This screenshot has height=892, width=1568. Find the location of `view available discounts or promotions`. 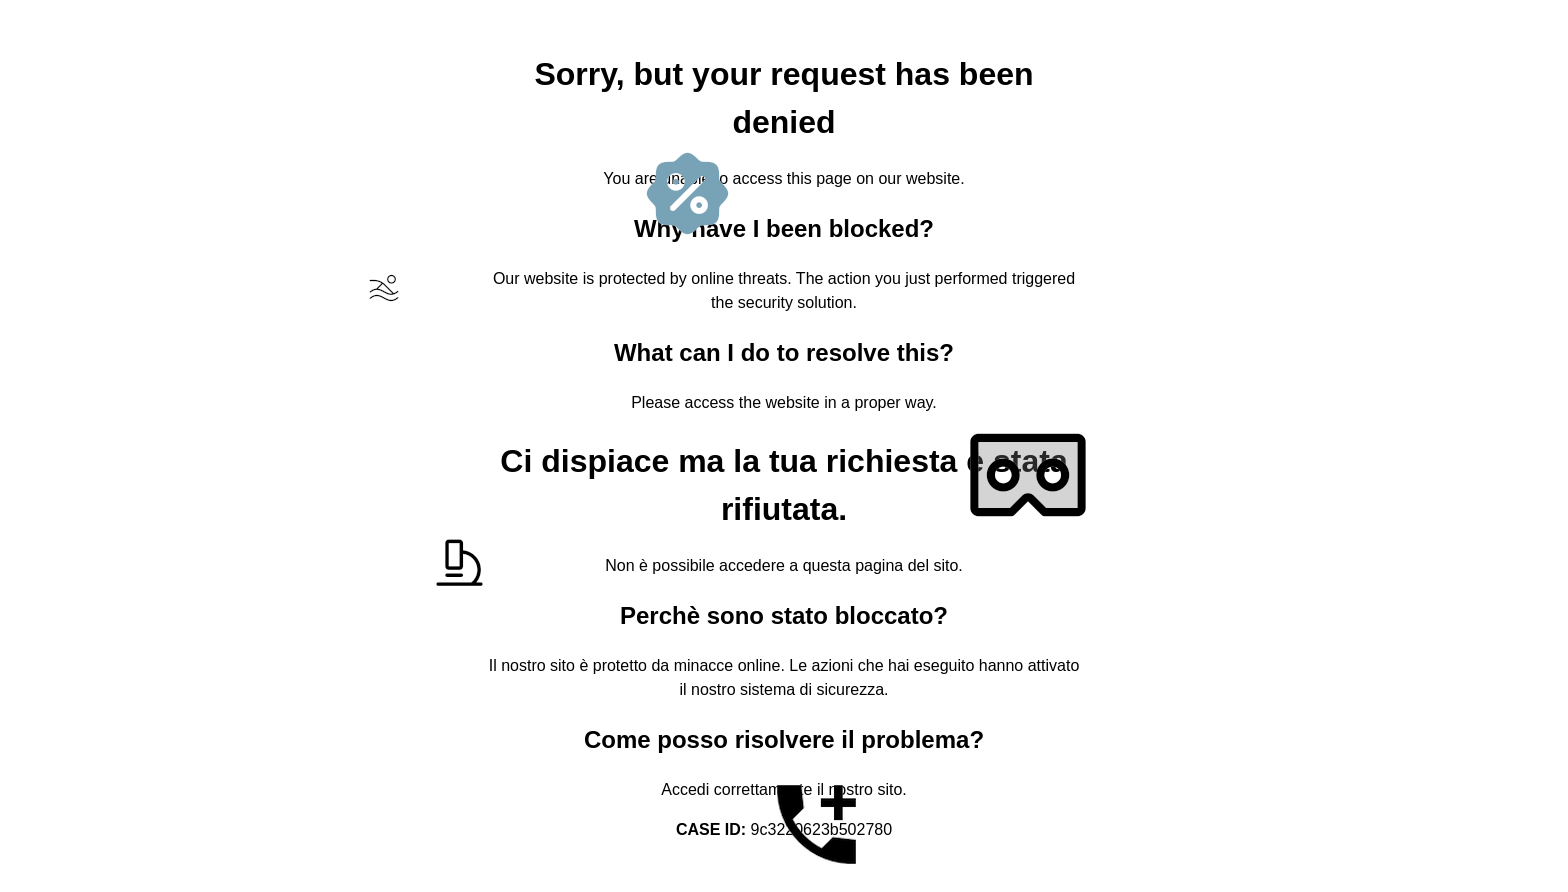

view available discounts or promotions is located at coordinates (687, 193).